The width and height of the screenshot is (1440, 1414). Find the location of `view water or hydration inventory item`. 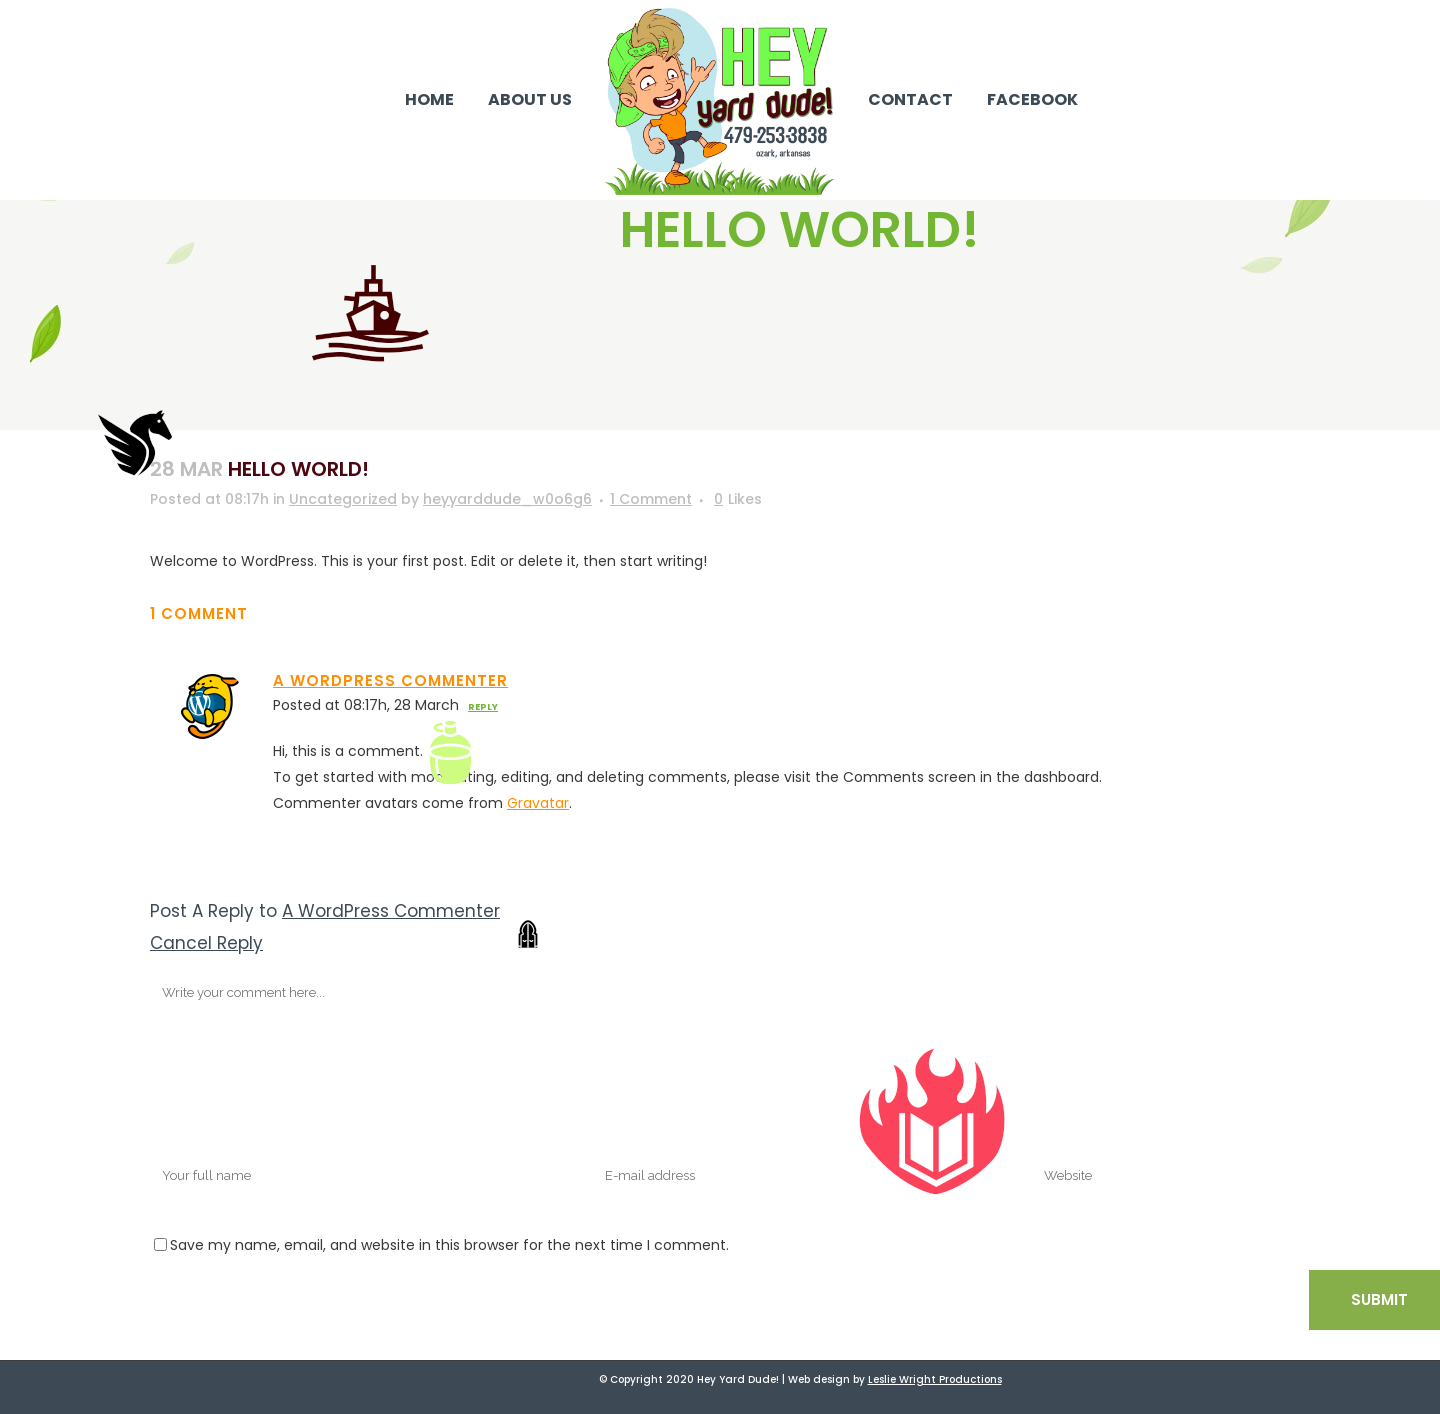

view water or hydration inventory item is located at coordinates (450, 752).